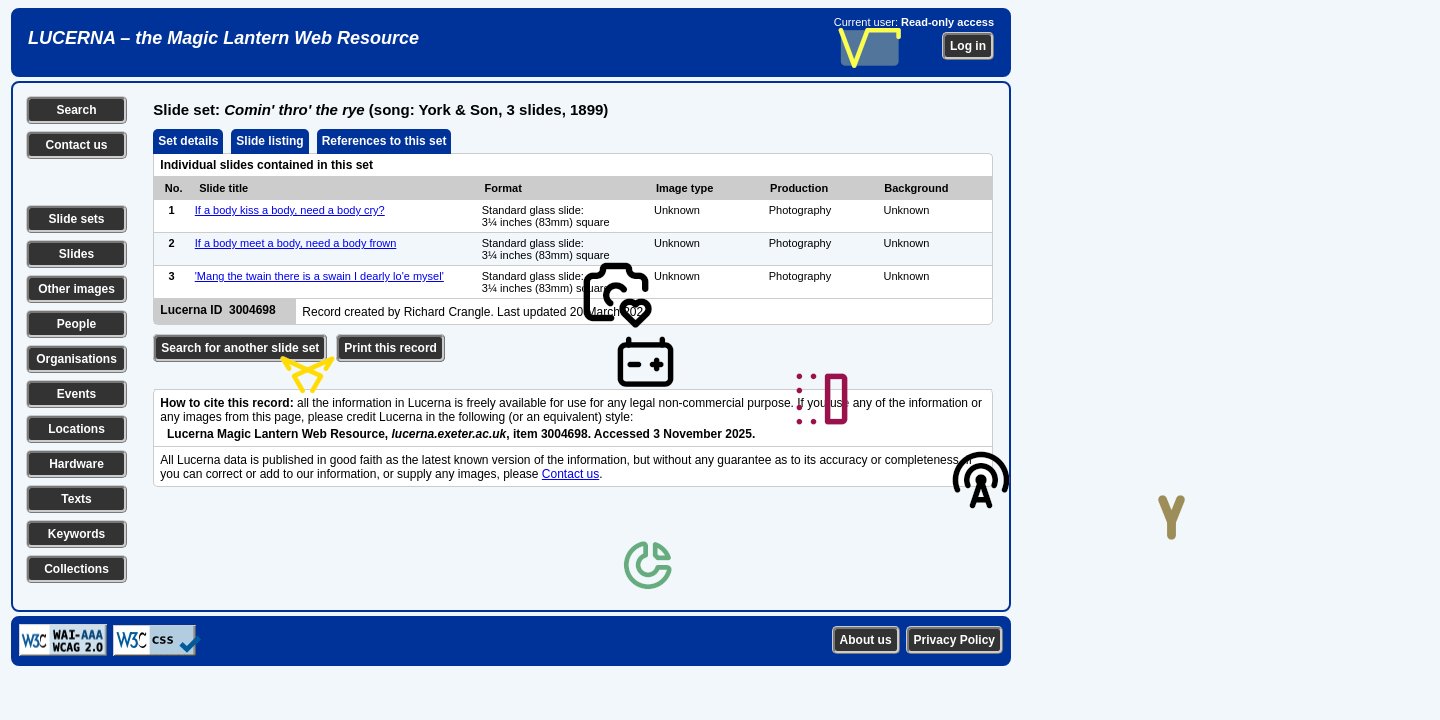 The height and width of the screenshot is (720, 1440). Describe the element at coordinates (822, 399) in the screenshot. I see `align content to the right` at that location.